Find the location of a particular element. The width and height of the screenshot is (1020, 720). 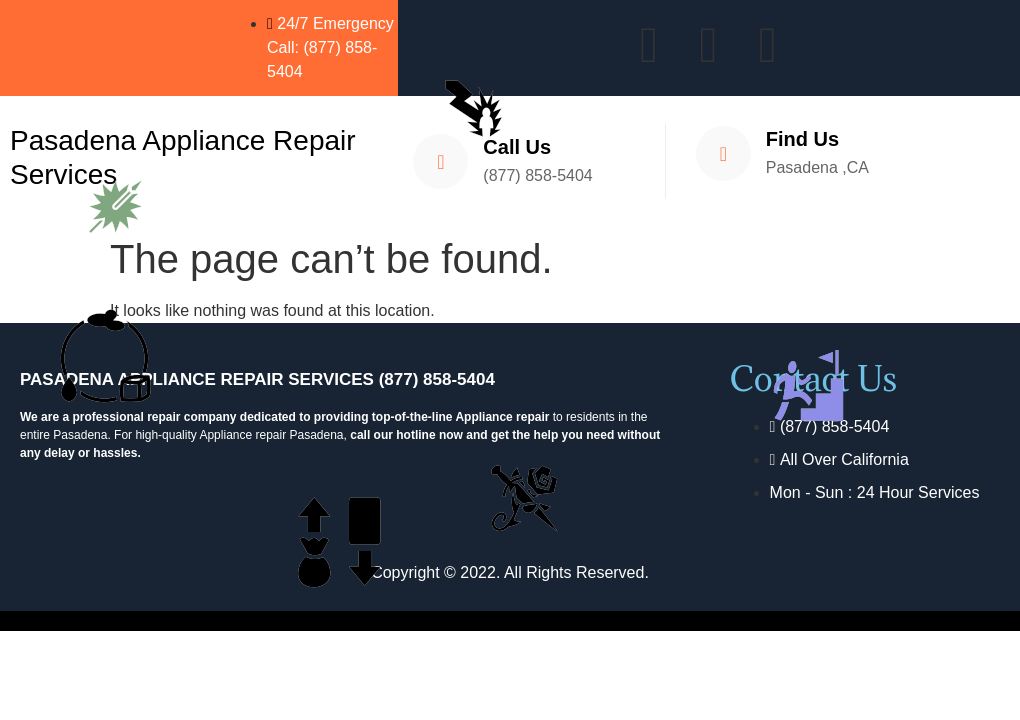

view or toggle between states of matter is located at coordinates (104, 358).